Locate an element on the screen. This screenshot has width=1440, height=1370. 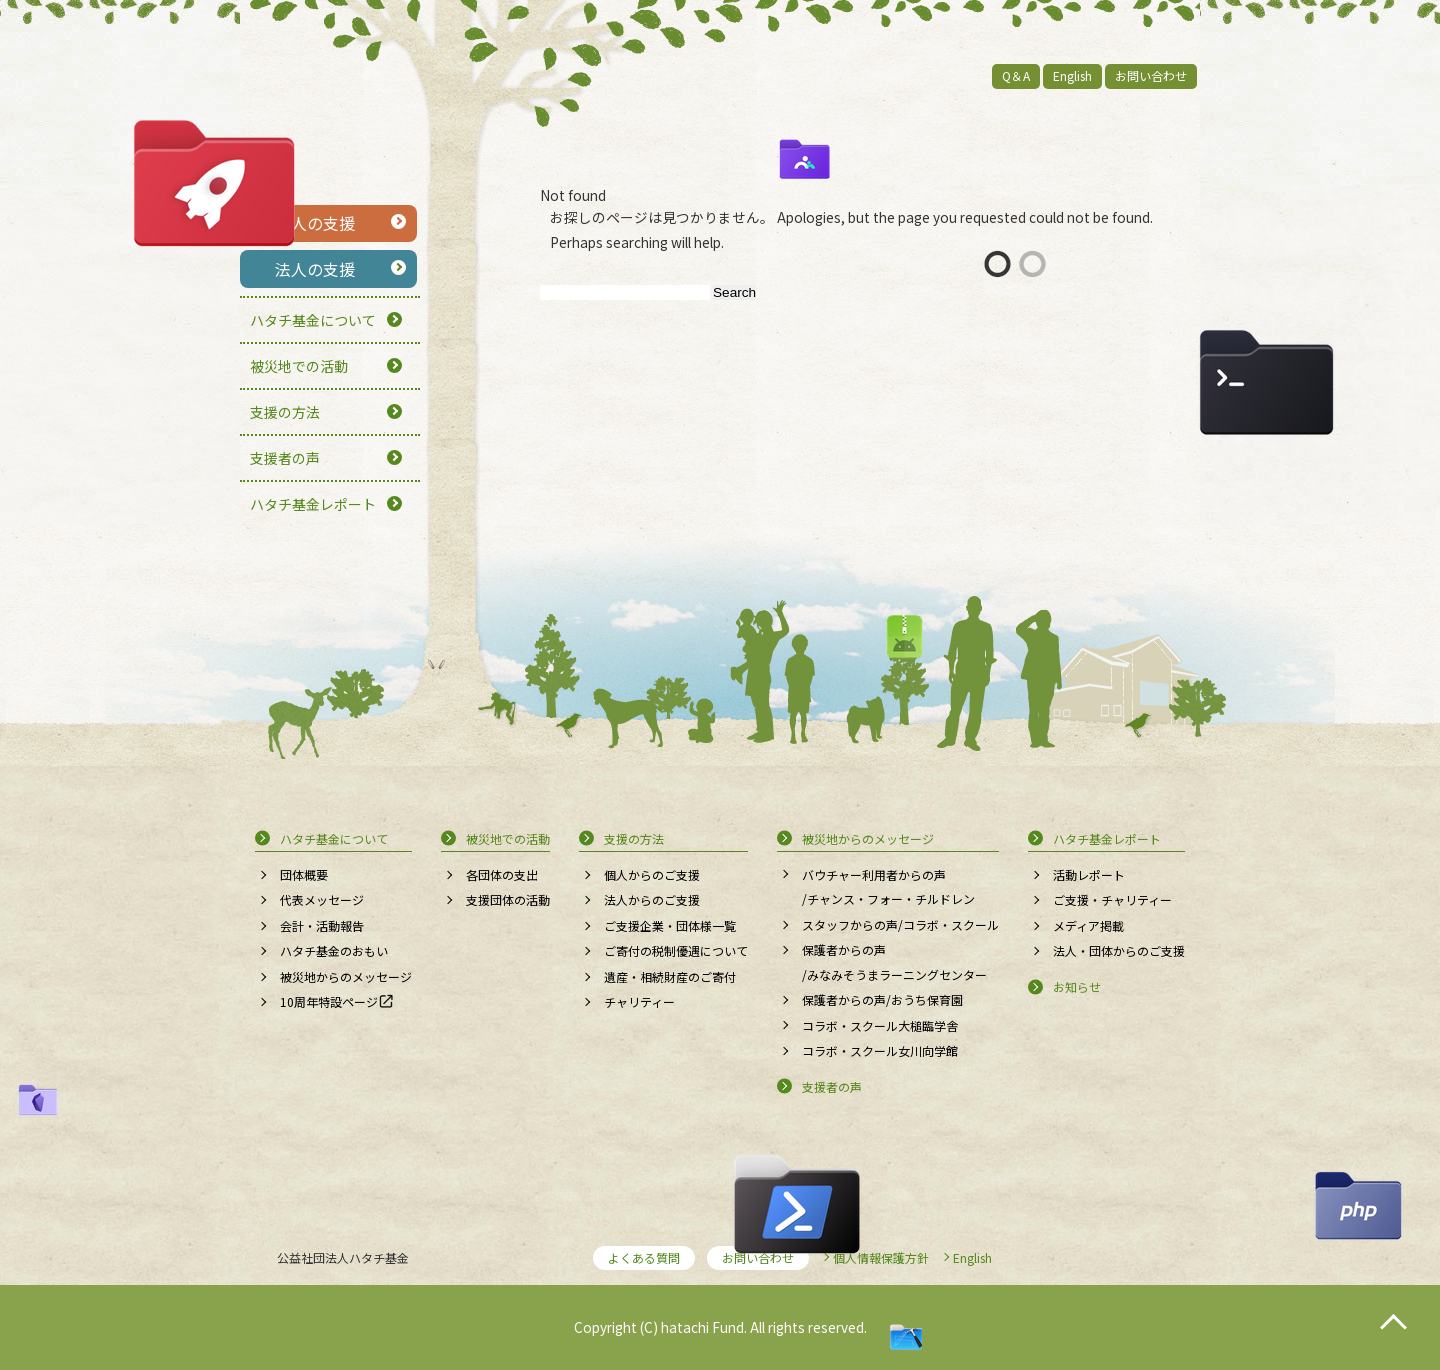
open your obsidian vault folder is located at coordinates (38, 1101).